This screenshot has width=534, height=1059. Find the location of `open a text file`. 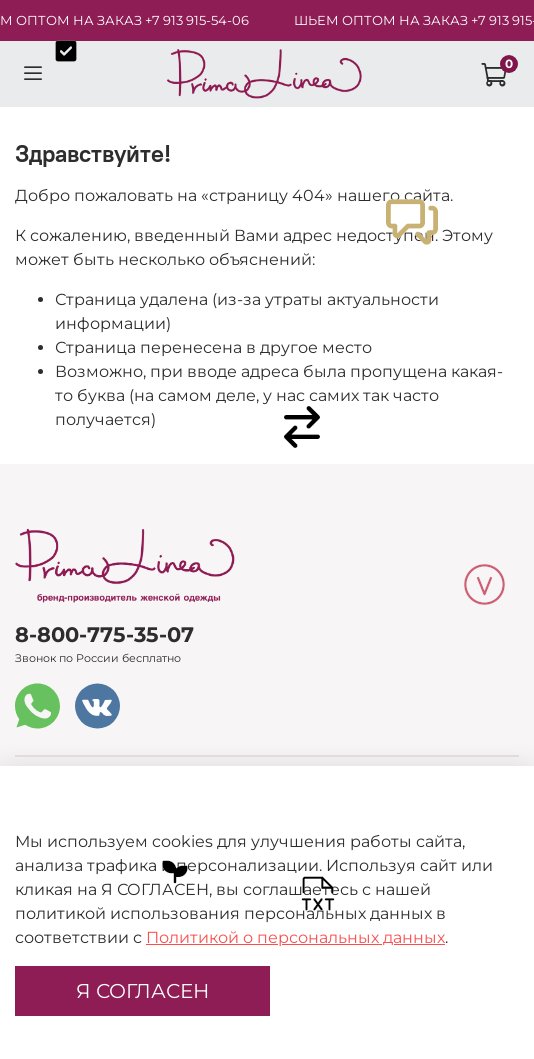

open a text file is located at coordinates (318, 895).